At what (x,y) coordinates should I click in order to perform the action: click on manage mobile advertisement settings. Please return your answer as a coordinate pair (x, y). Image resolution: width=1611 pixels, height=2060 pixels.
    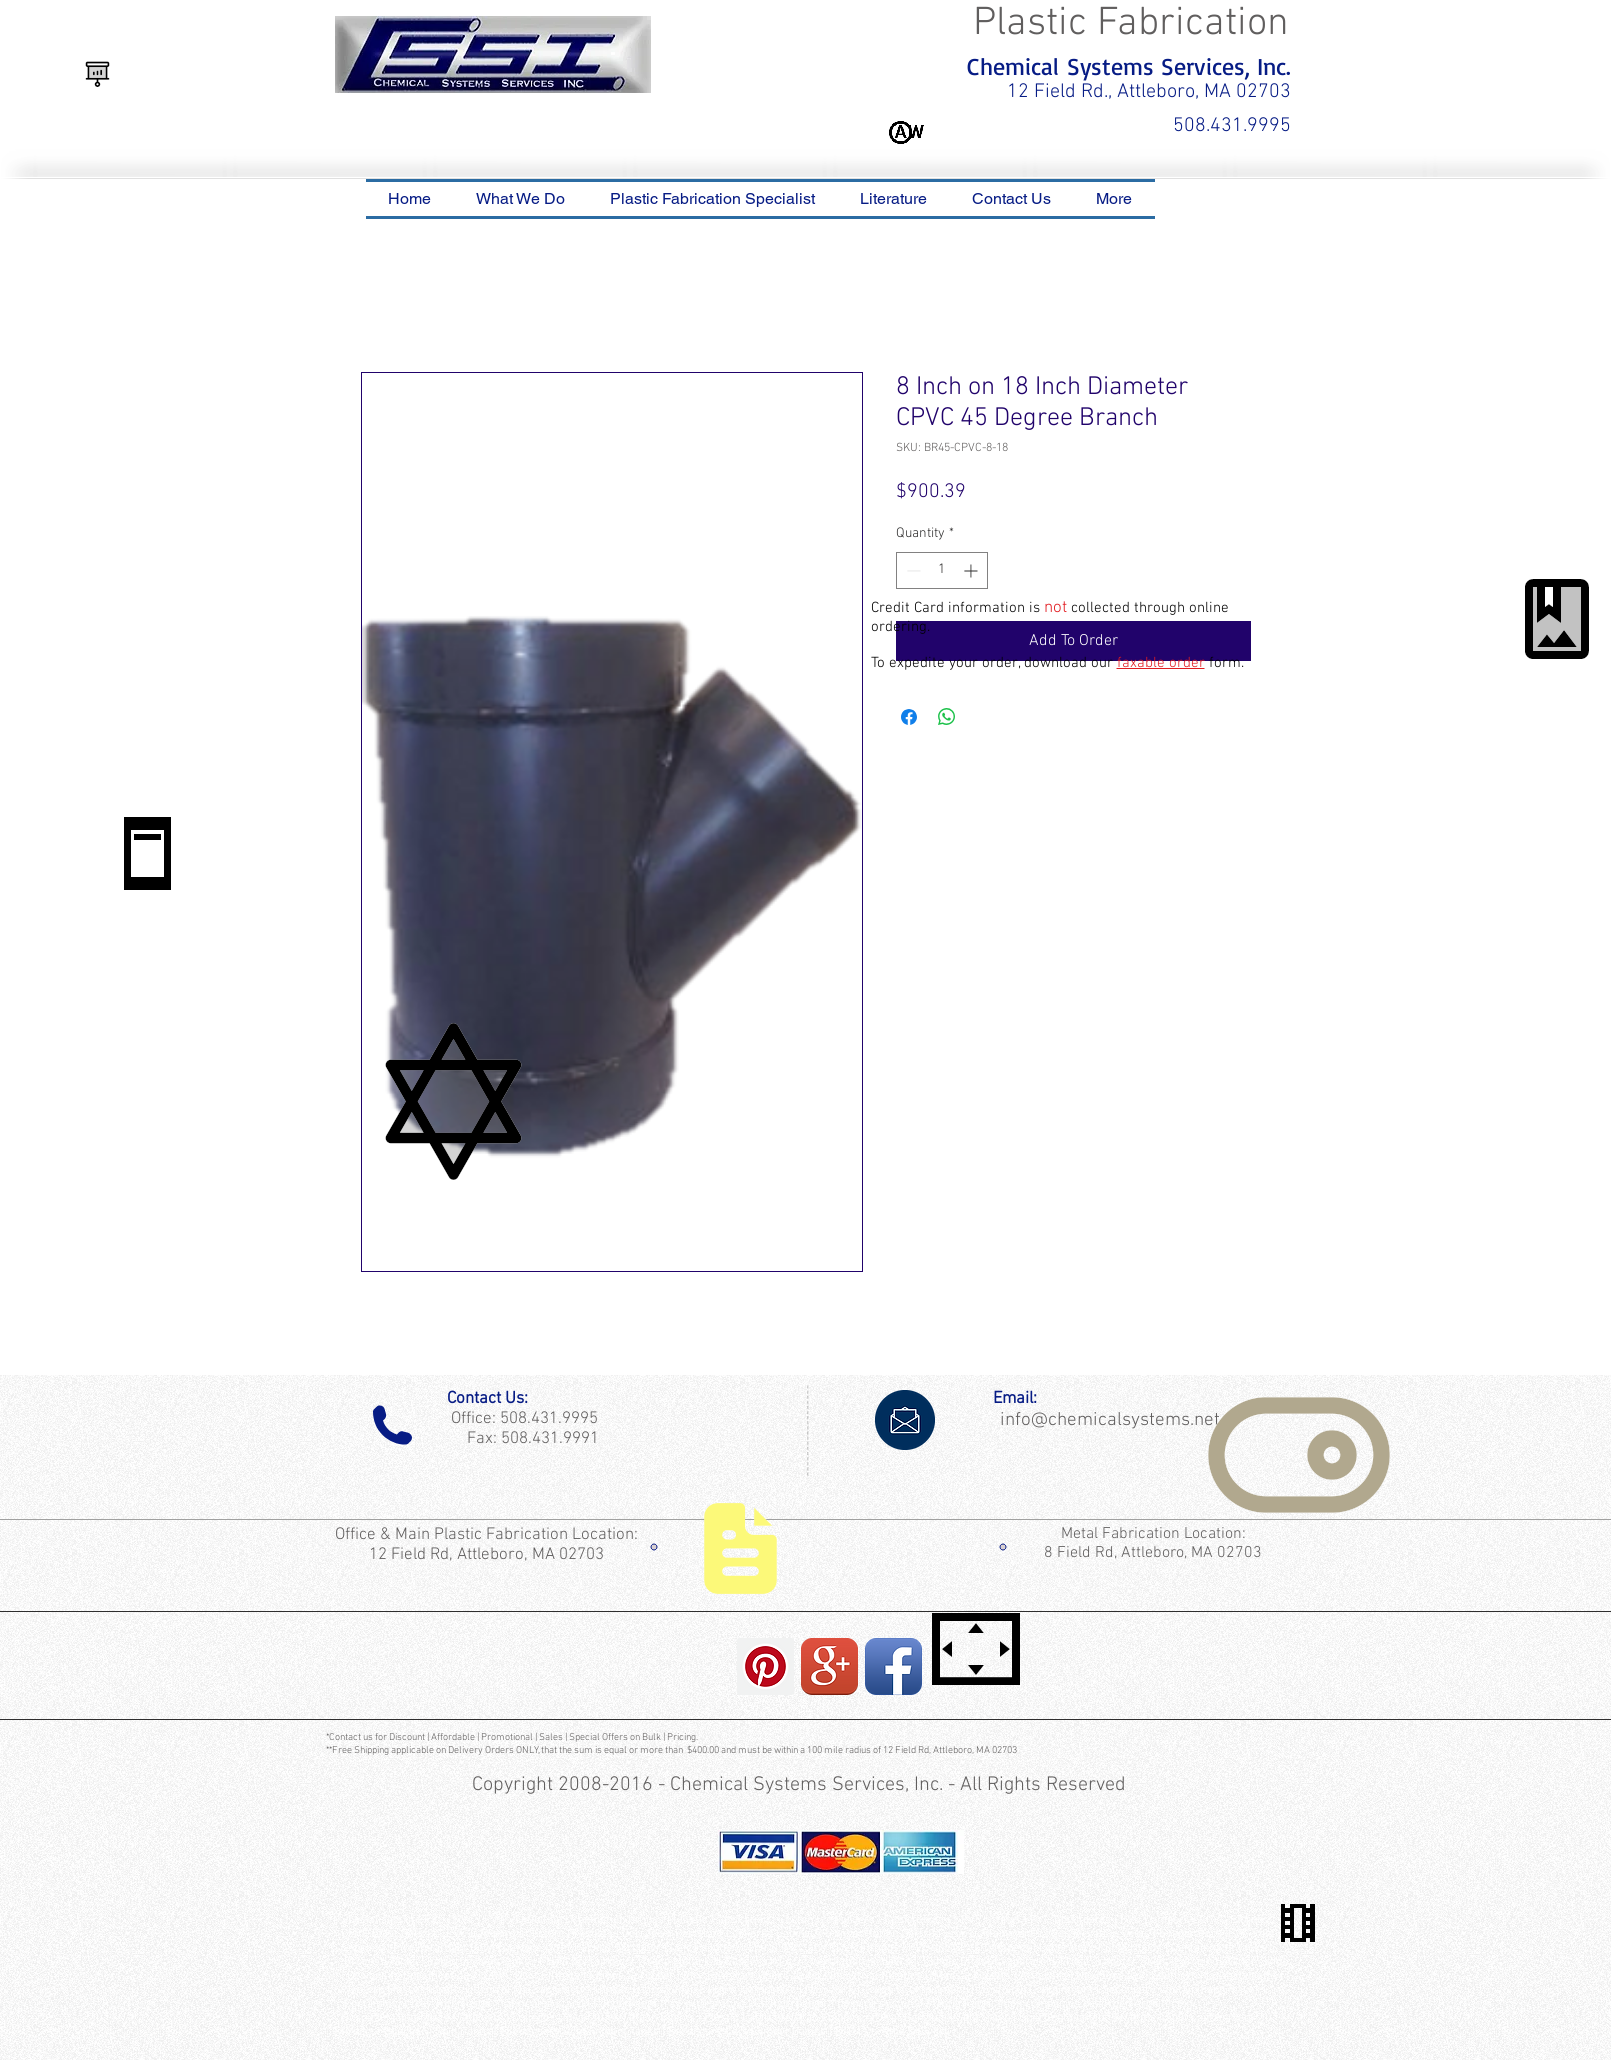
    Looking at the image, I should click on (147, 853).